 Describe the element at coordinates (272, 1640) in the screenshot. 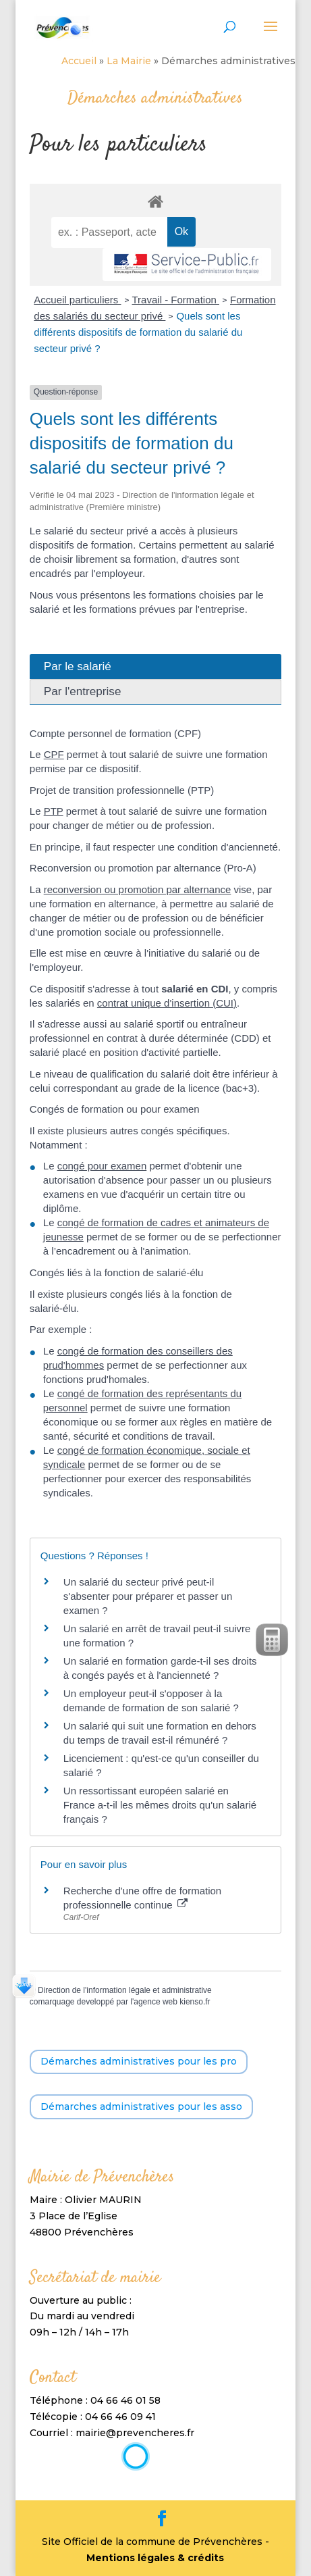

I see `open the calculator app` at that location.